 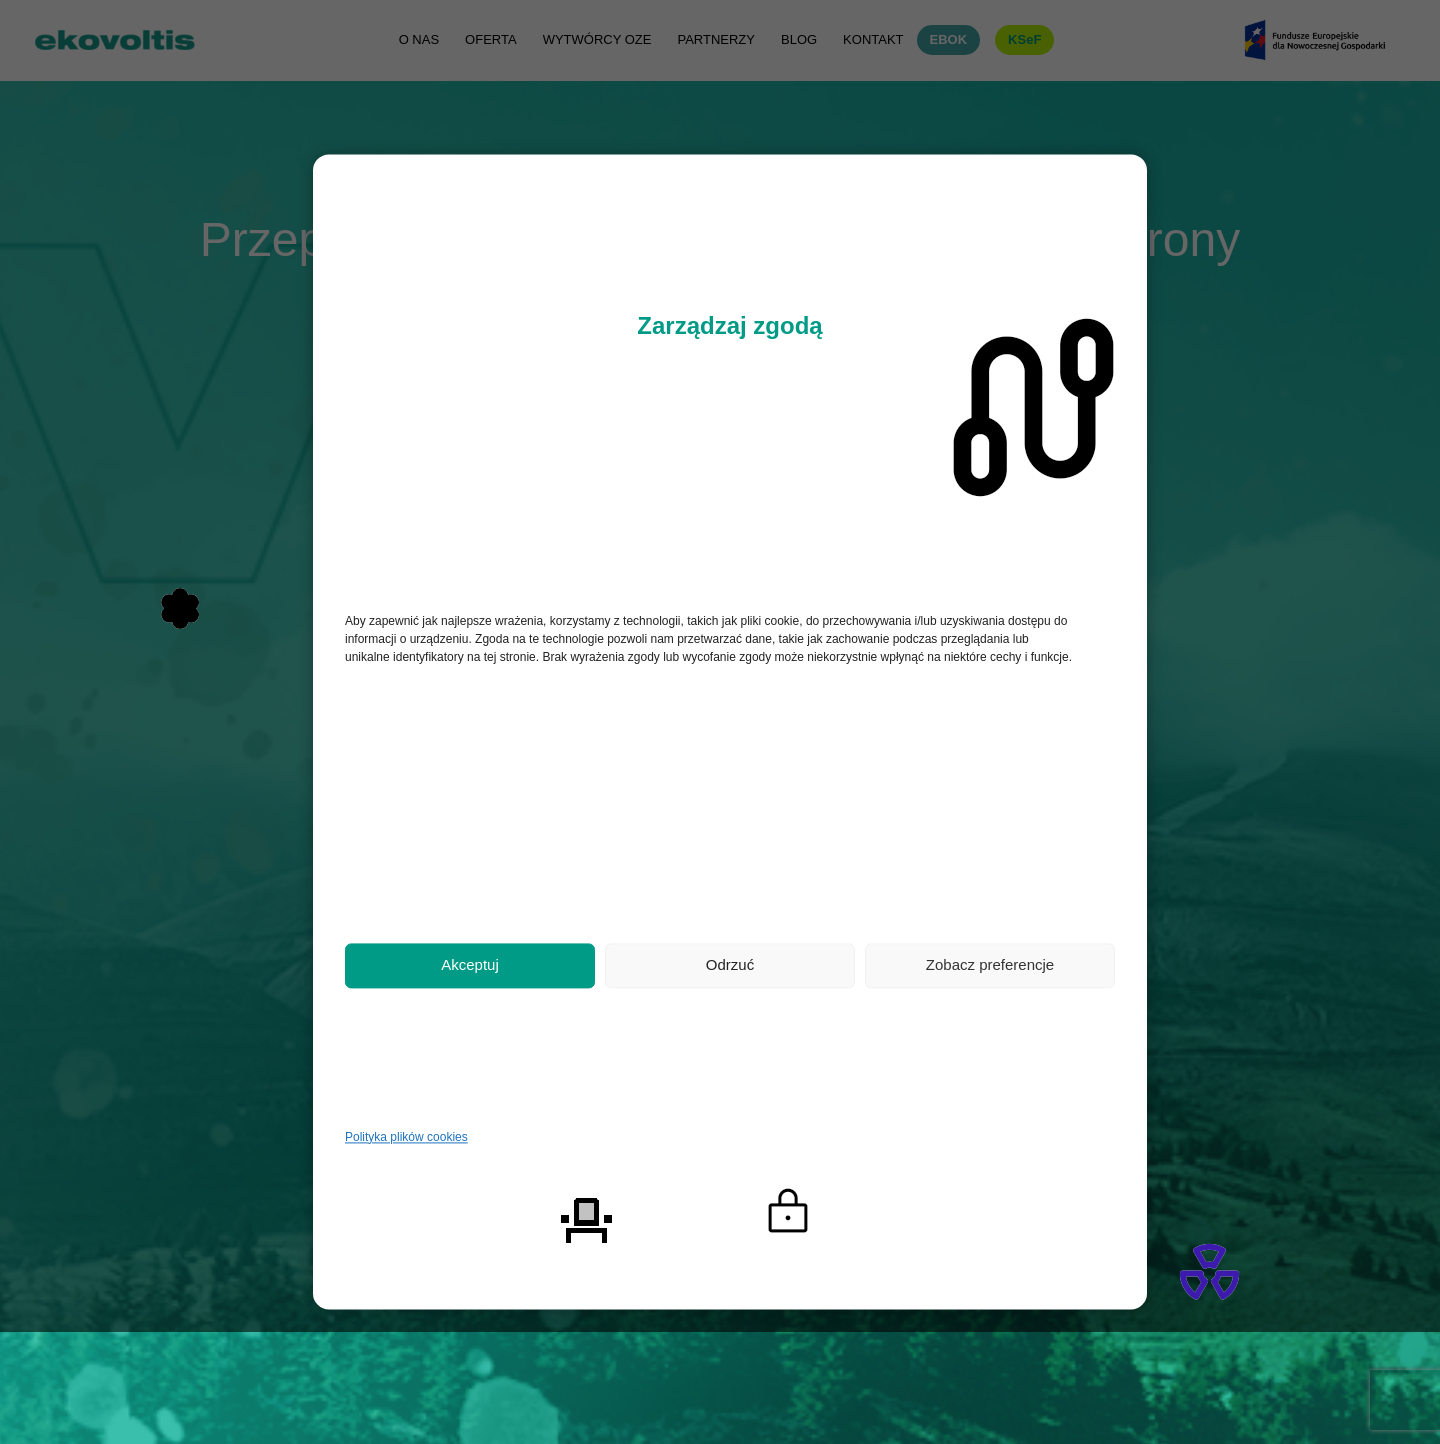 What do you see at coordinates (180, 608) in the screenshot?
I see `indicates a michelin-starred restaurant or venue` at bounding box center [180, 608].